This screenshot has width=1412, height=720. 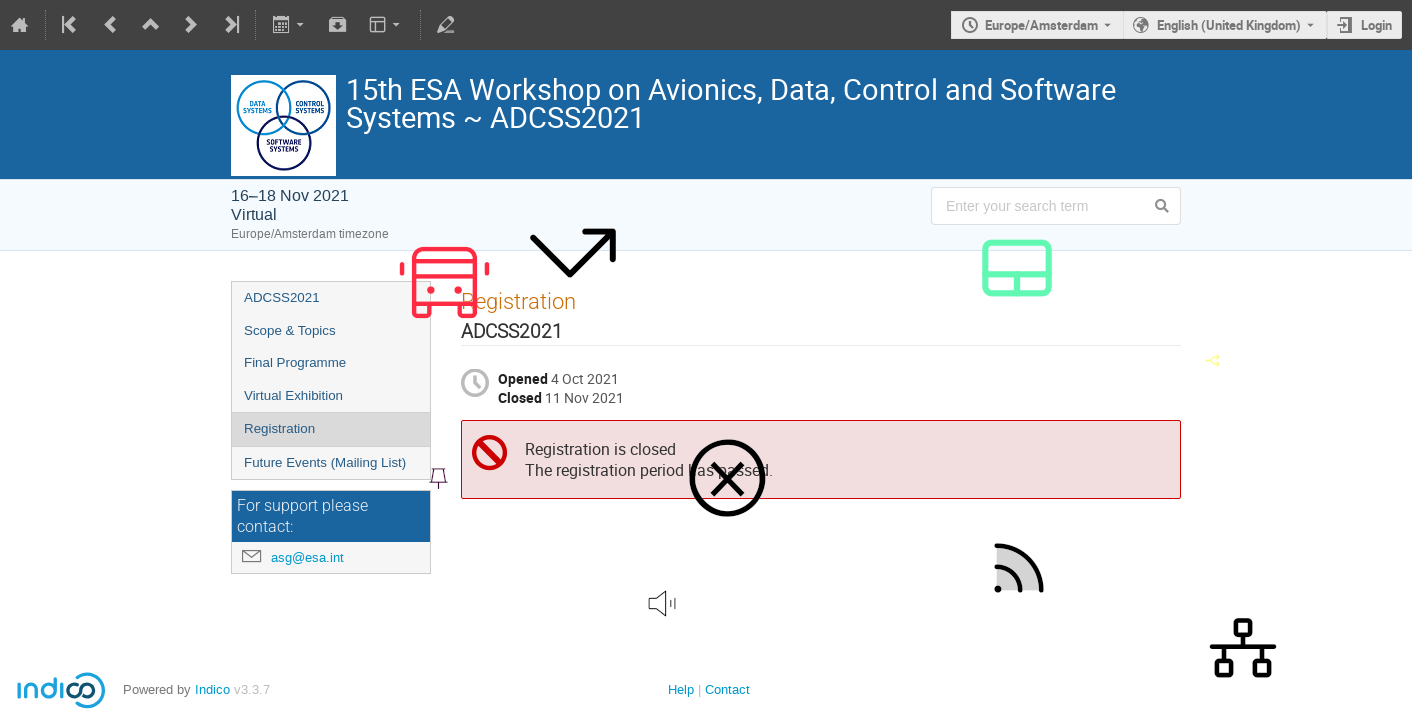 What do you see at coordinates (1017, 268) in the screenshot?
I see `access touchpad settings` at bounding box center [1017, 268].